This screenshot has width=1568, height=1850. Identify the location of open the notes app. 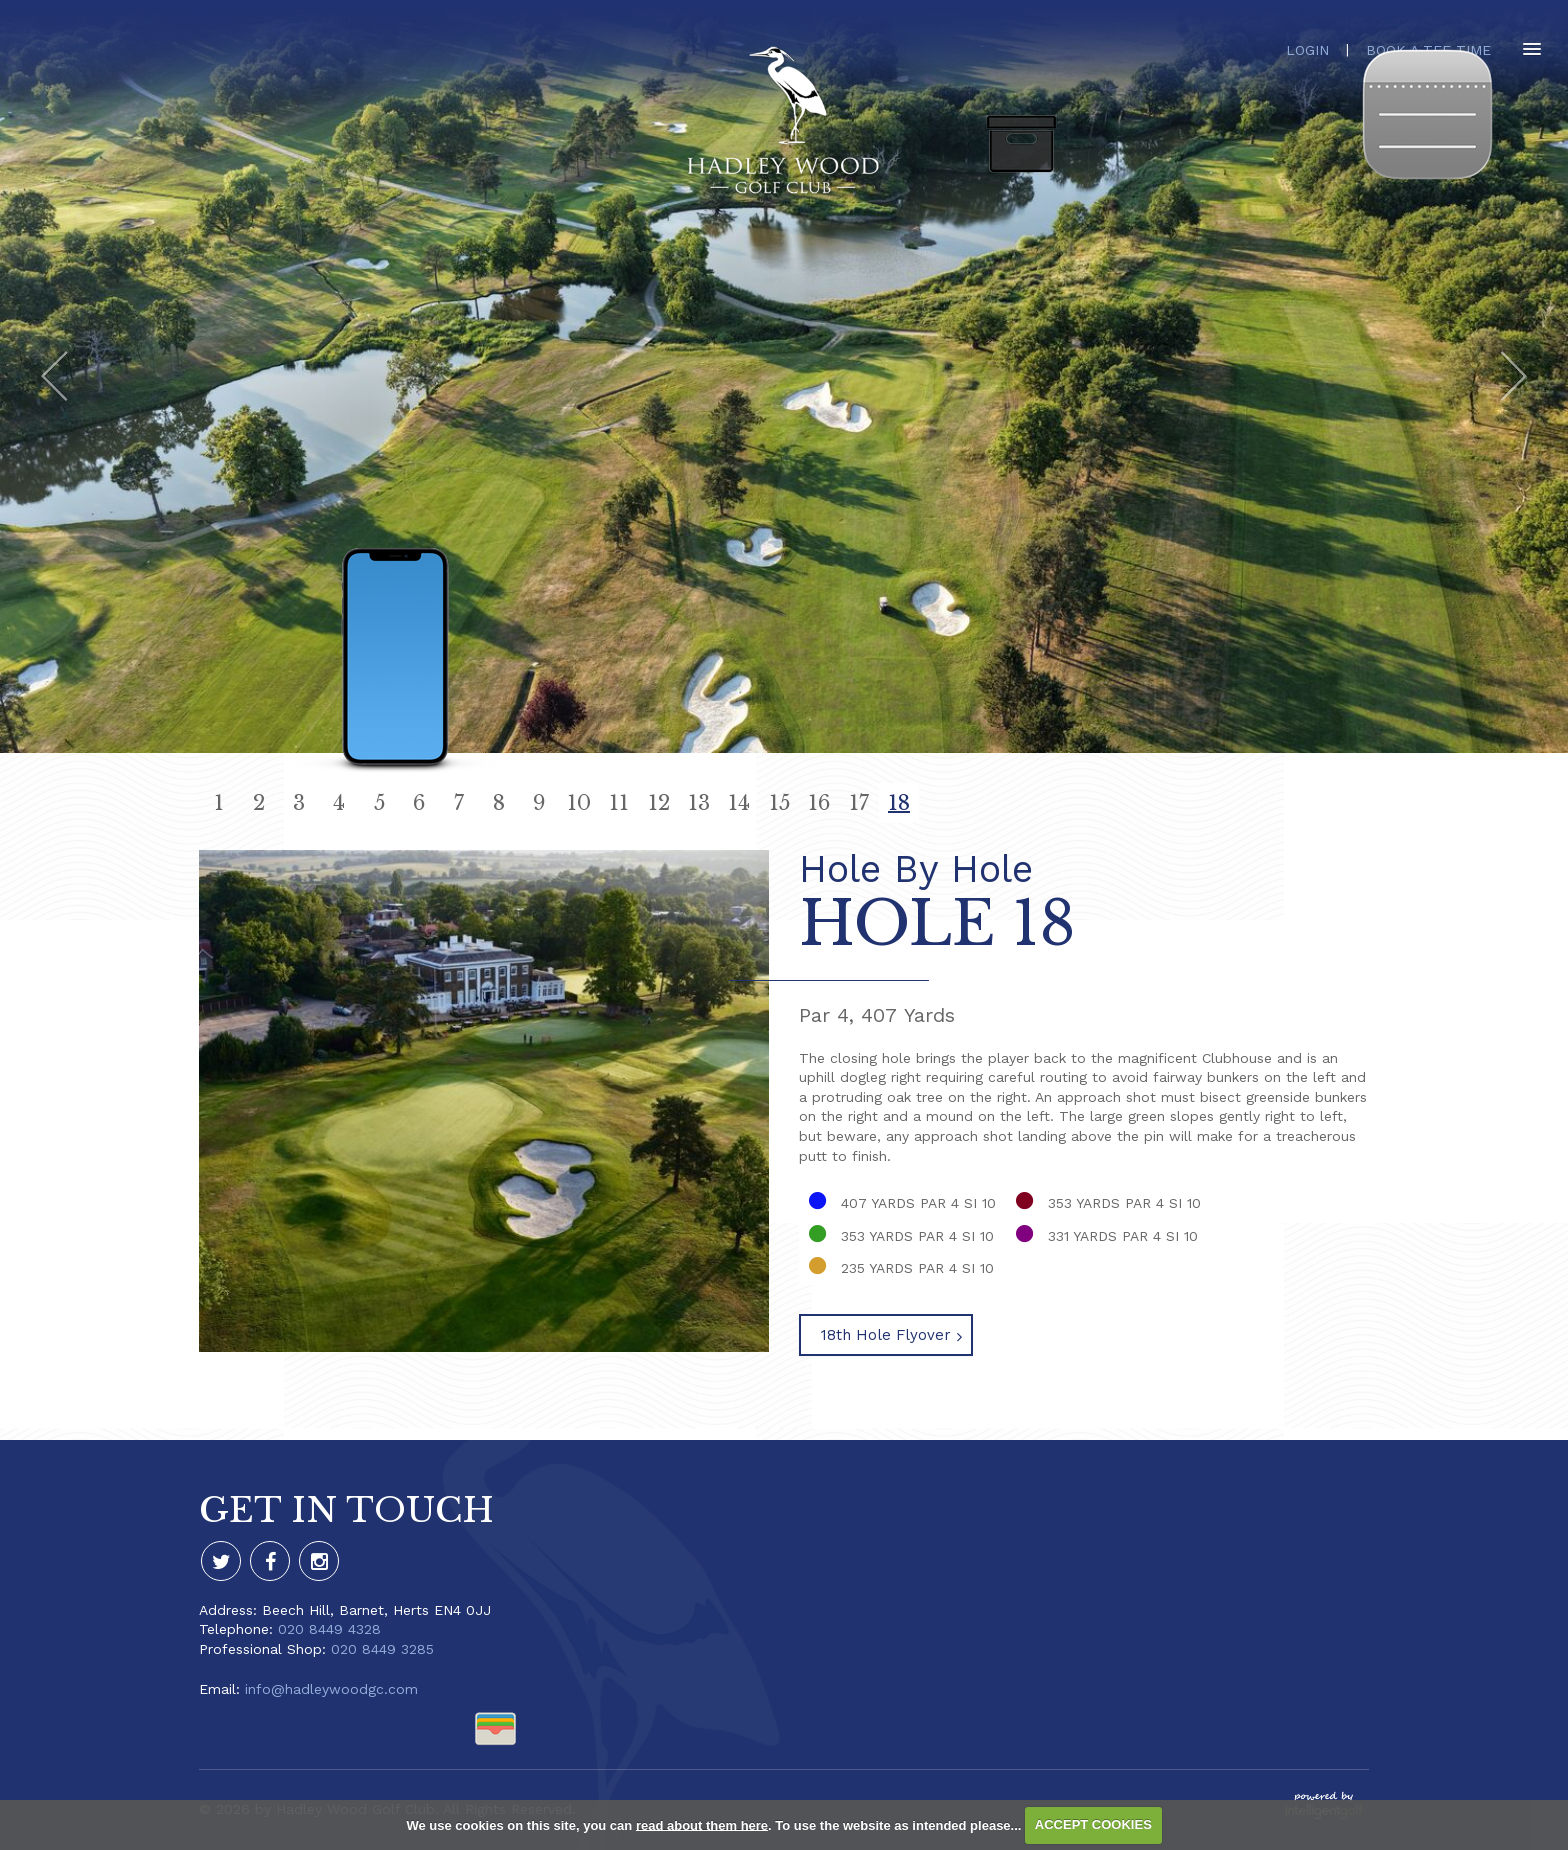
(1427, 114).